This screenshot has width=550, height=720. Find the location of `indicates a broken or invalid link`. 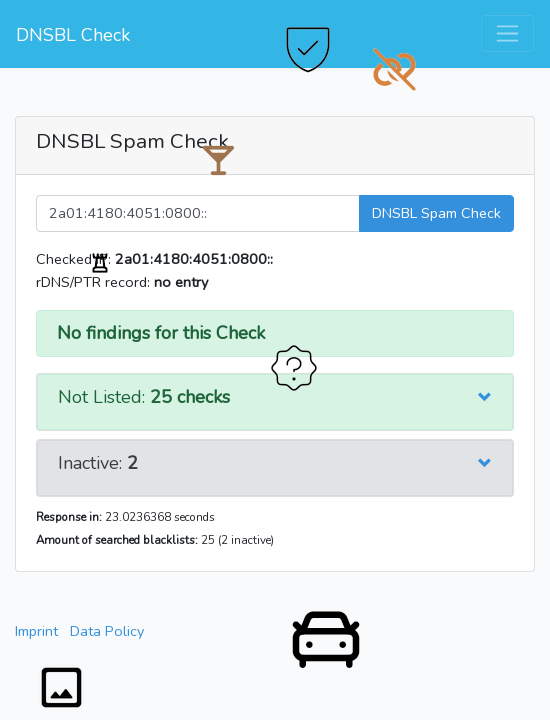

indicates a broken or invalid link is located at coordinates (394, 69).